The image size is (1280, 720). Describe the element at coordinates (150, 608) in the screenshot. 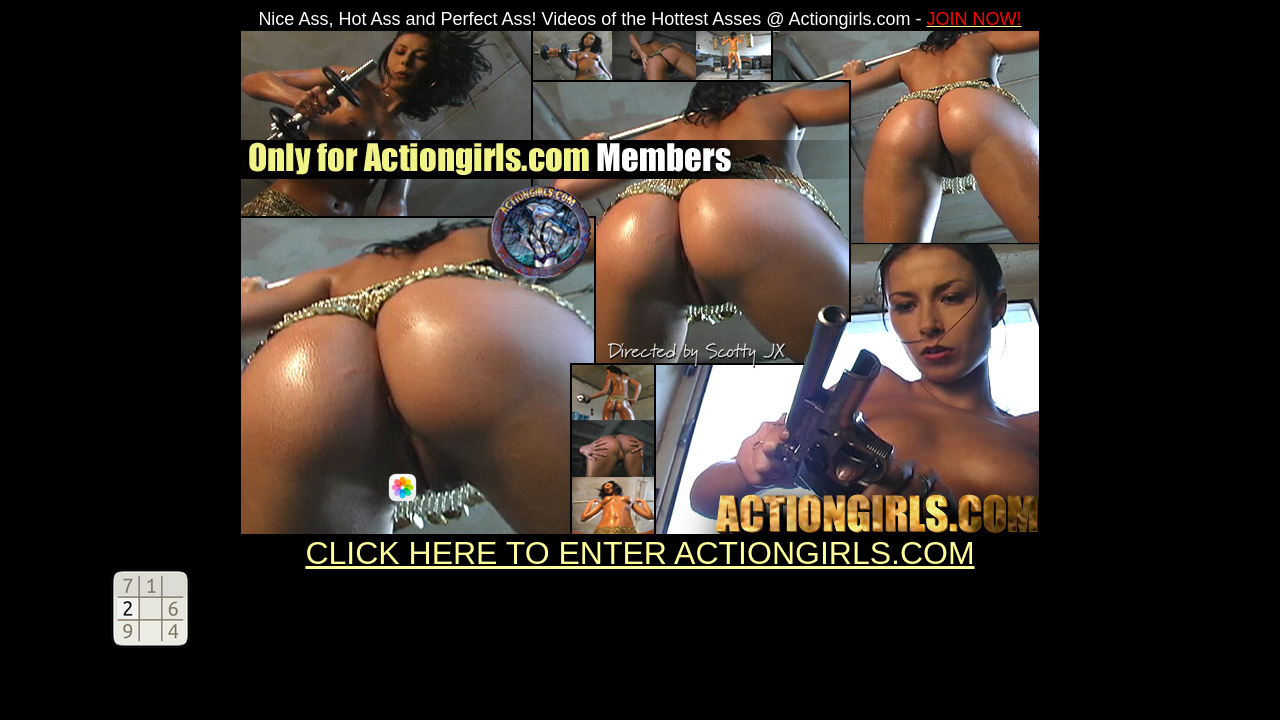

I see `open sudoku puzzle game` at that location.